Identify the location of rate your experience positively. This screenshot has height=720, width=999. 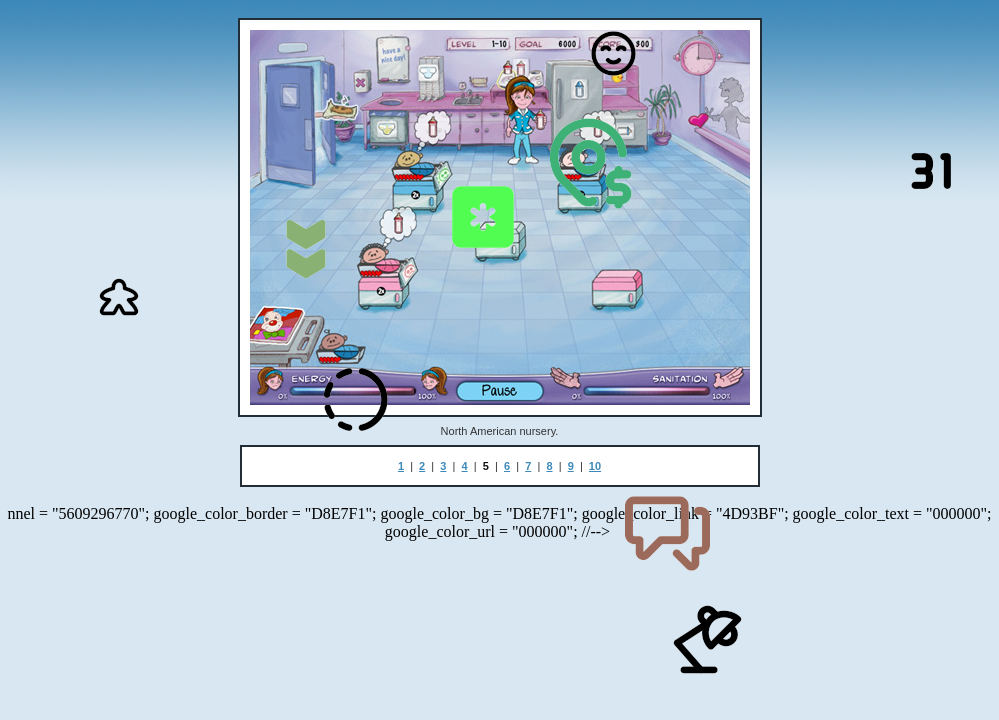
(613, 53).